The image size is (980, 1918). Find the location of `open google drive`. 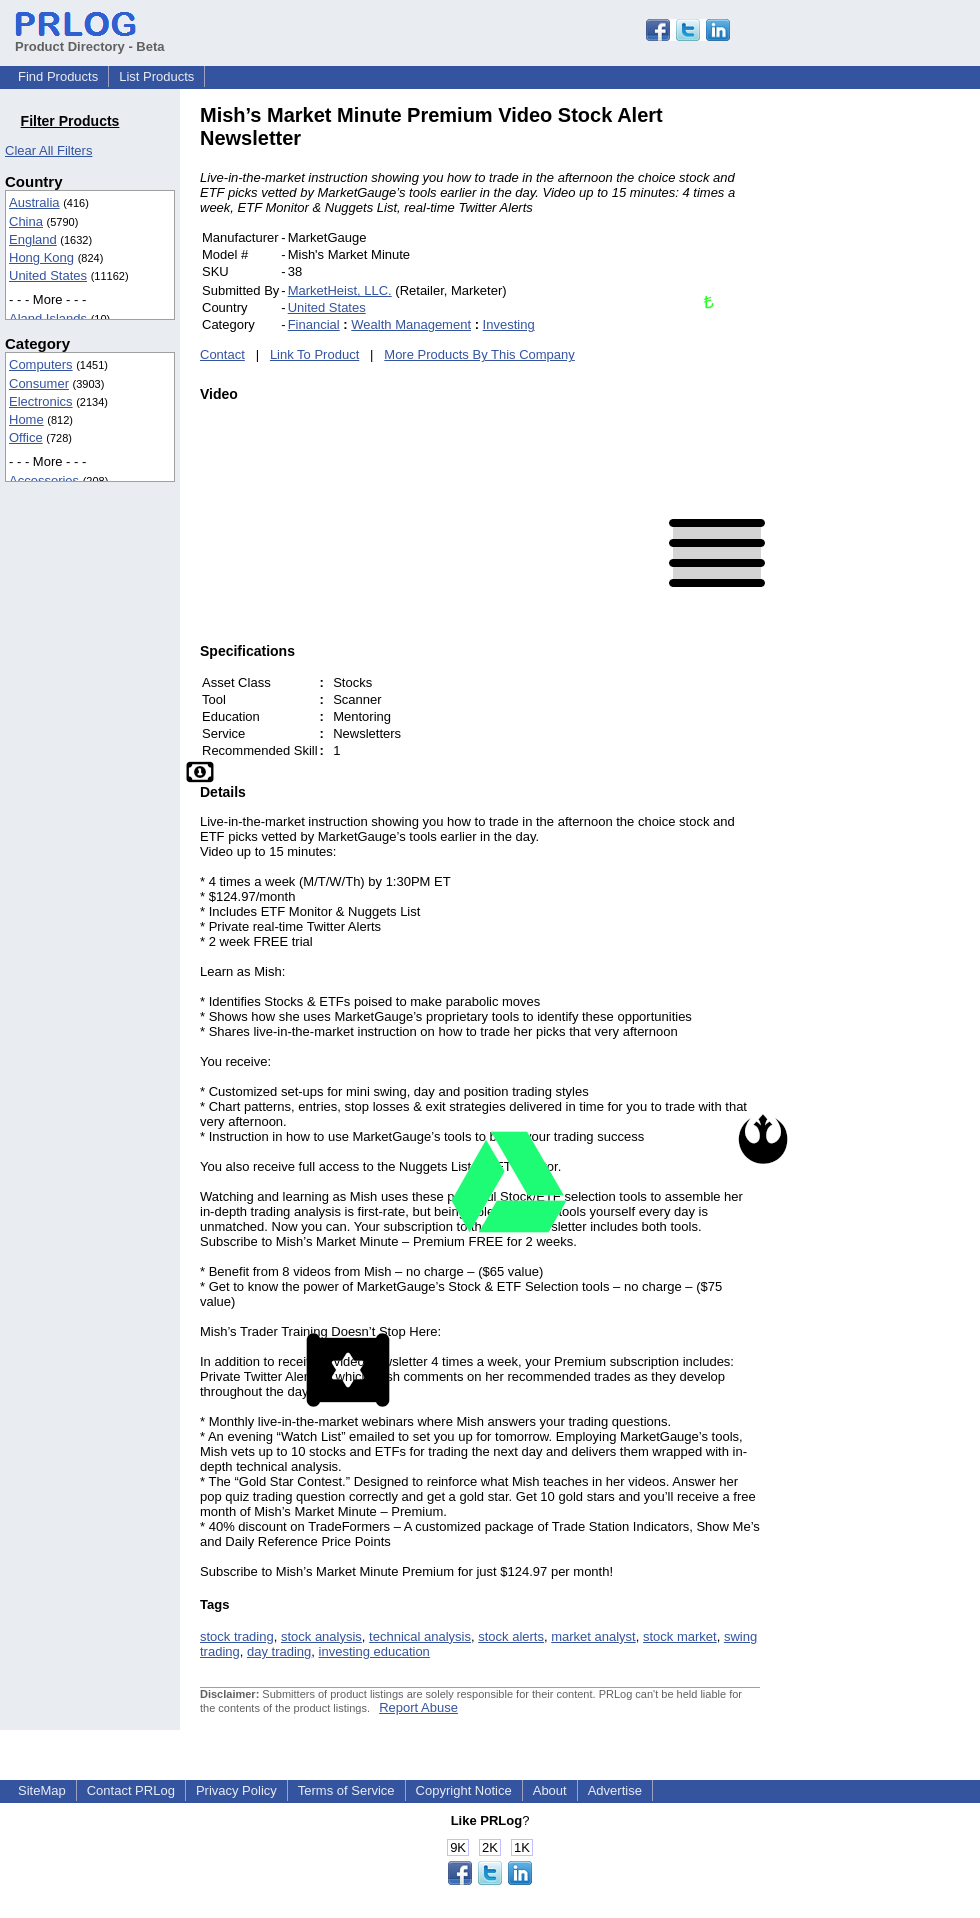

open google drive is located at coordinates (509, 1182).